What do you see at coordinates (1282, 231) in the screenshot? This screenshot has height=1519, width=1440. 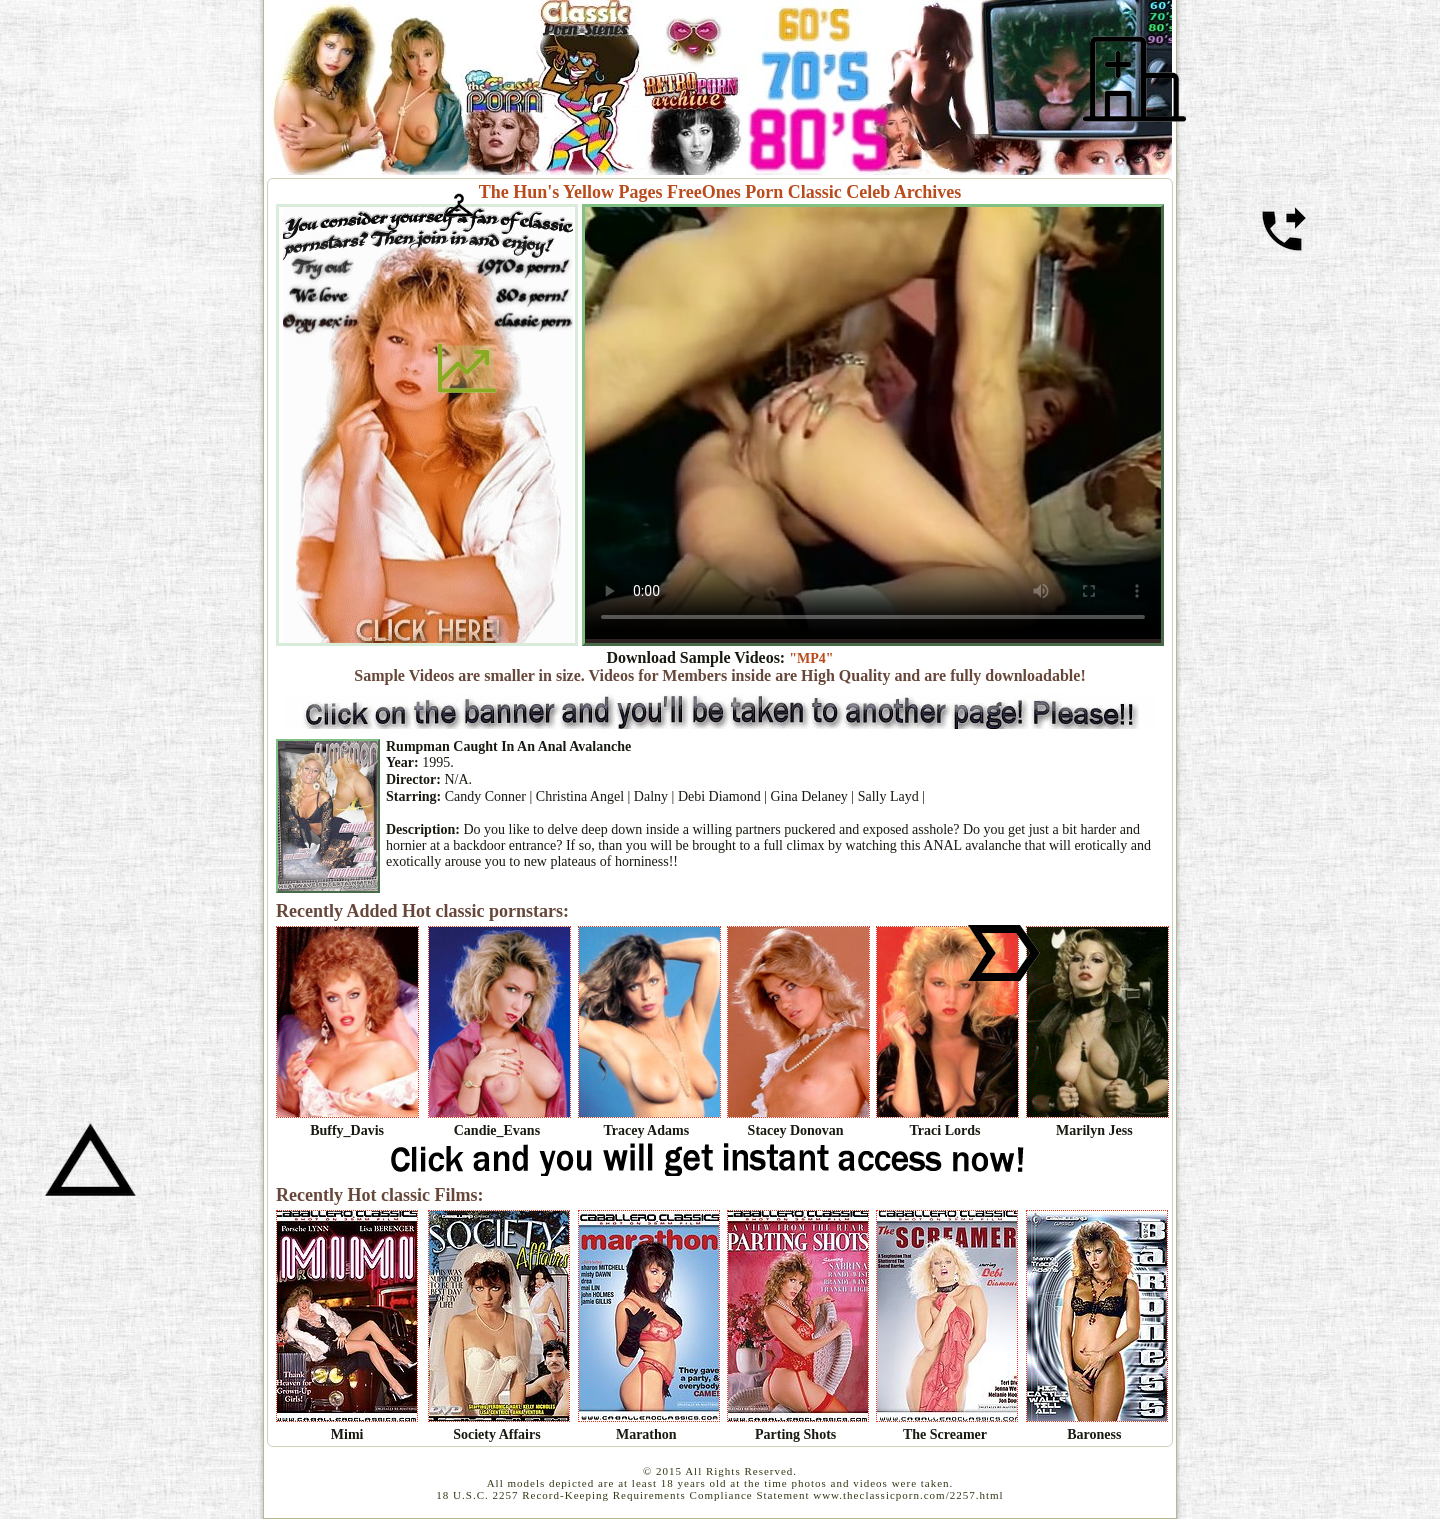 I see `indicates a forwarded call` at bounding box center [1282, 231].